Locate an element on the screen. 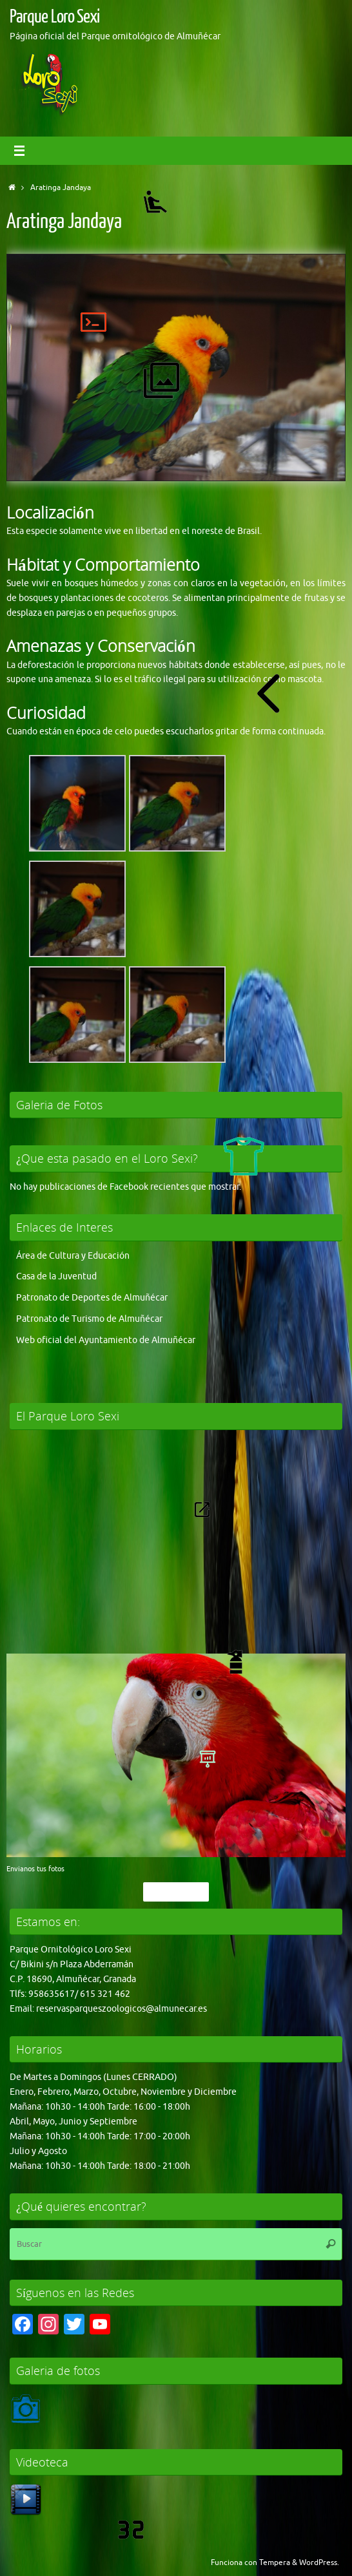 This screenshot has height=2576, width=352. open command line terminal is located at coordinates (93, 322).